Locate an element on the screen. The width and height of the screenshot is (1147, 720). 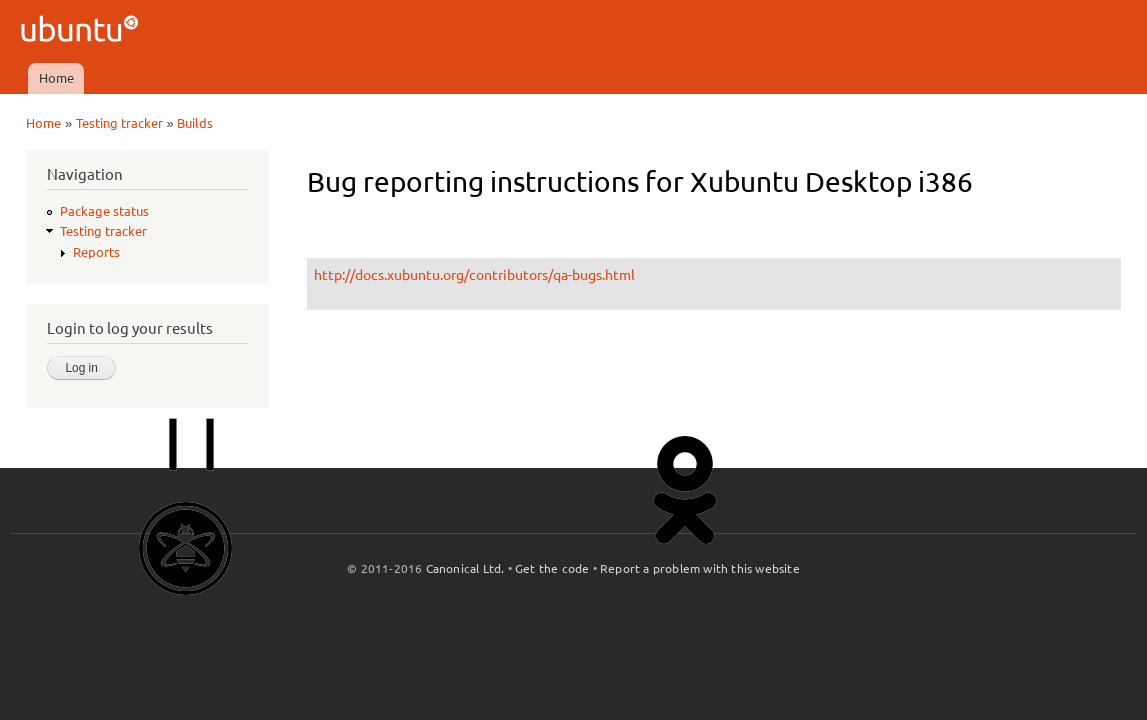
HiveMQ brand logo is located at coordinates (185, 548).